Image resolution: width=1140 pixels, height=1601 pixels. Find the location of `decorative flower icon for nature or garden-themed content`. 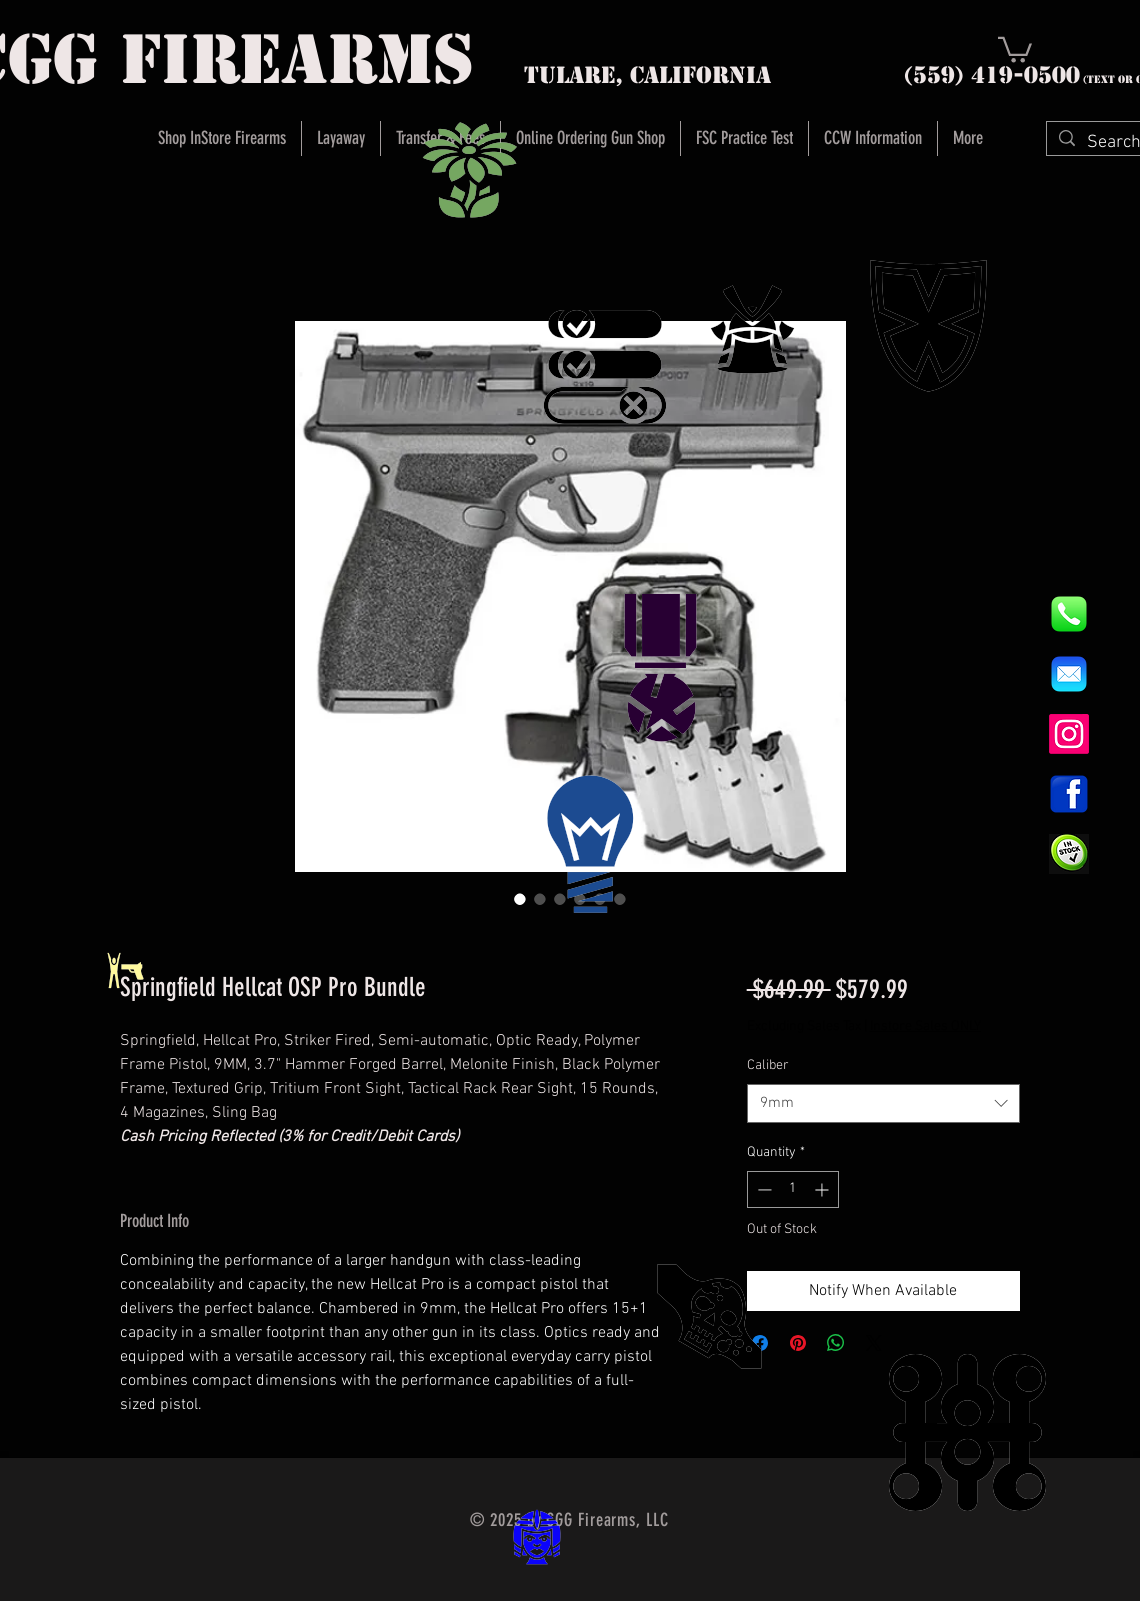

decorative flower icon for nature or garden-themed content is located at coordinates (469, 168).